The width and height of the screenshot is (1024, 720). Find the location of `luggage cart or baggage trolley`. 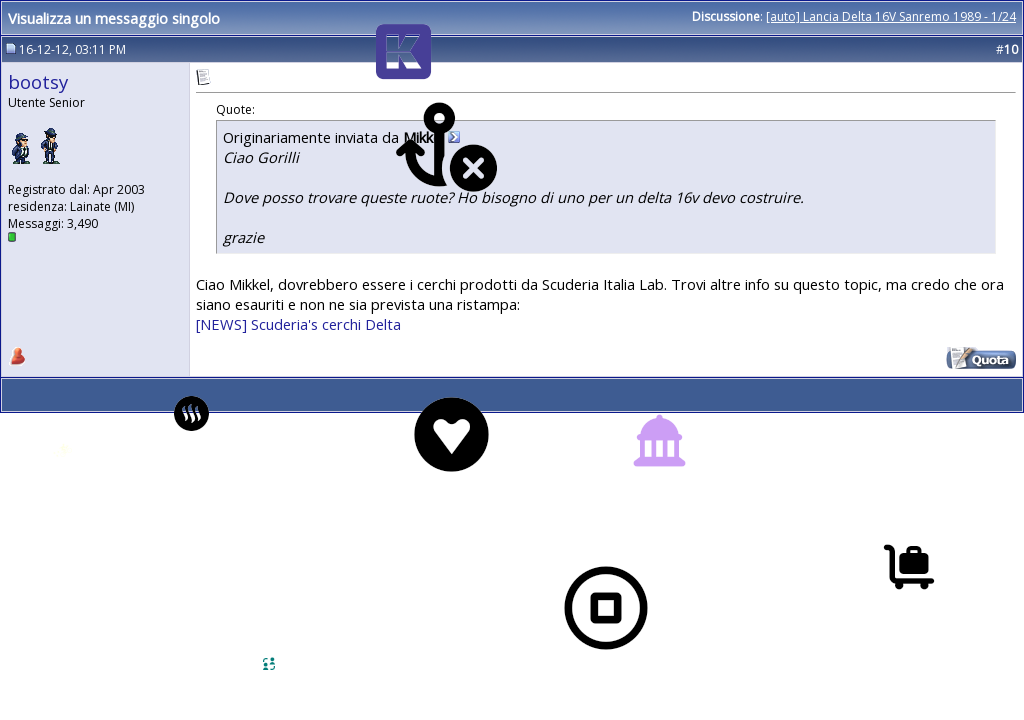

luggage cart or baggage trolley is located at coordinates (909, 567).